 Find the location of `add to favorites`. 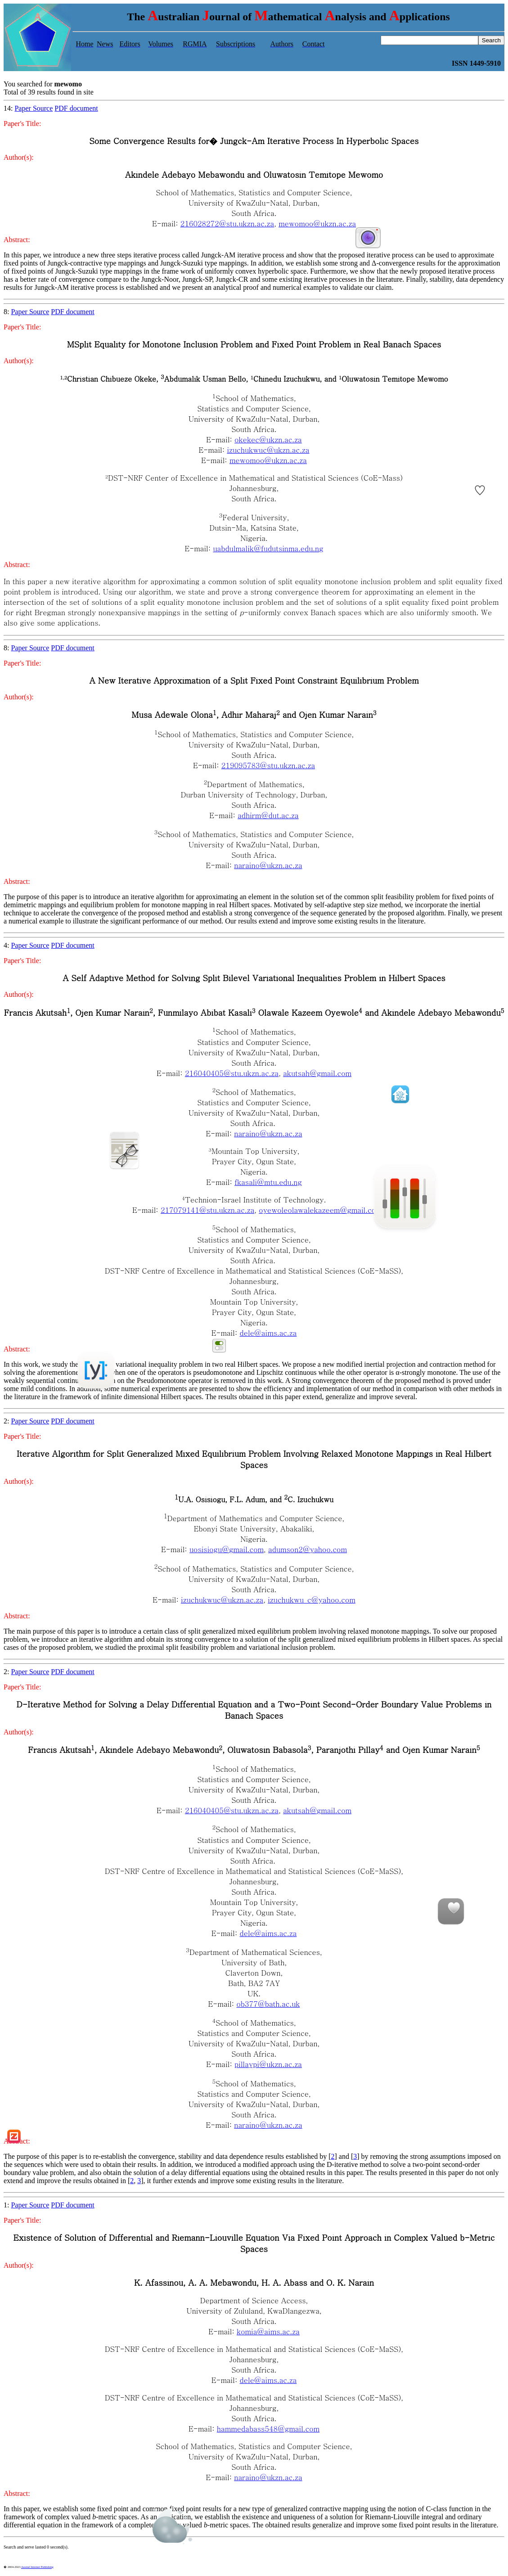

add to favorites is located at coordinates (480, 490).